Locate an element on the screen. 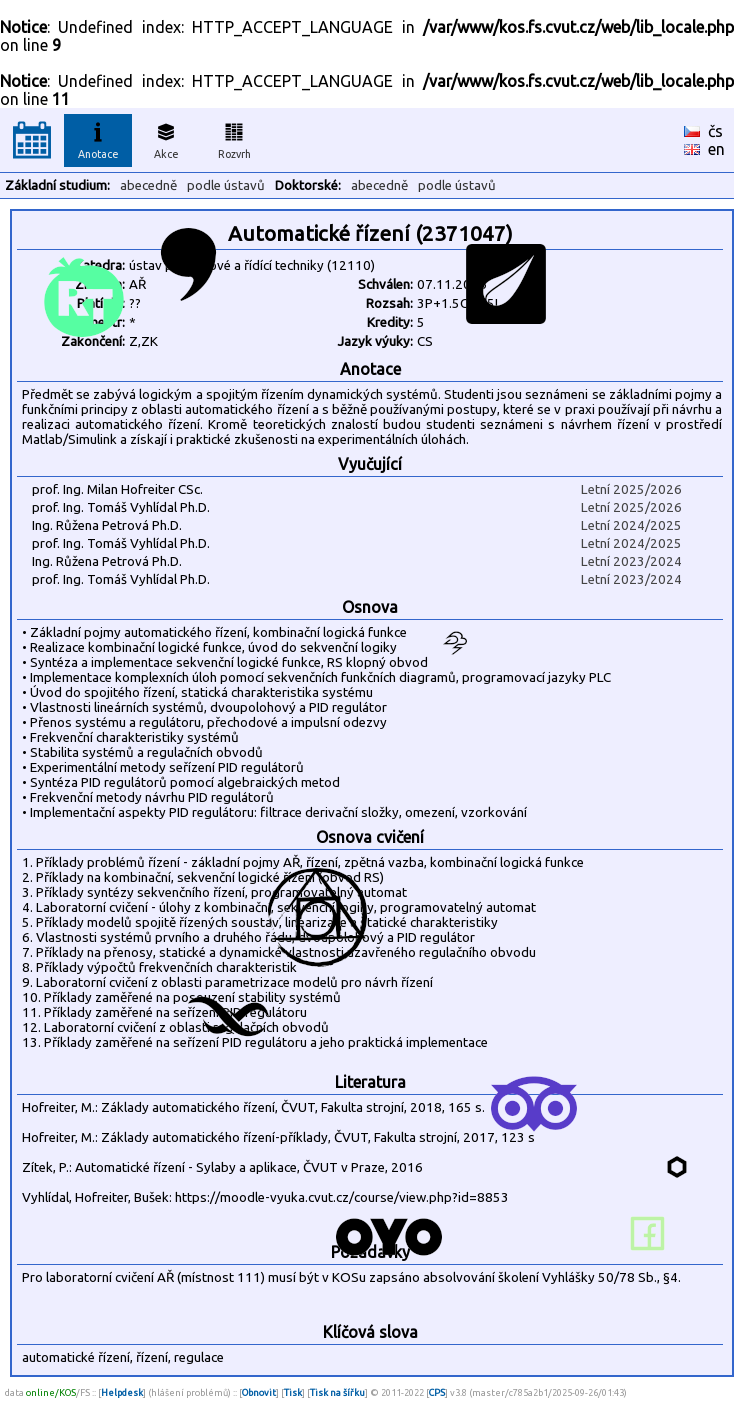 The width and height of the screenshot is (734, 1409). postcss css processing tool logo is located at coordinates (317, 917).